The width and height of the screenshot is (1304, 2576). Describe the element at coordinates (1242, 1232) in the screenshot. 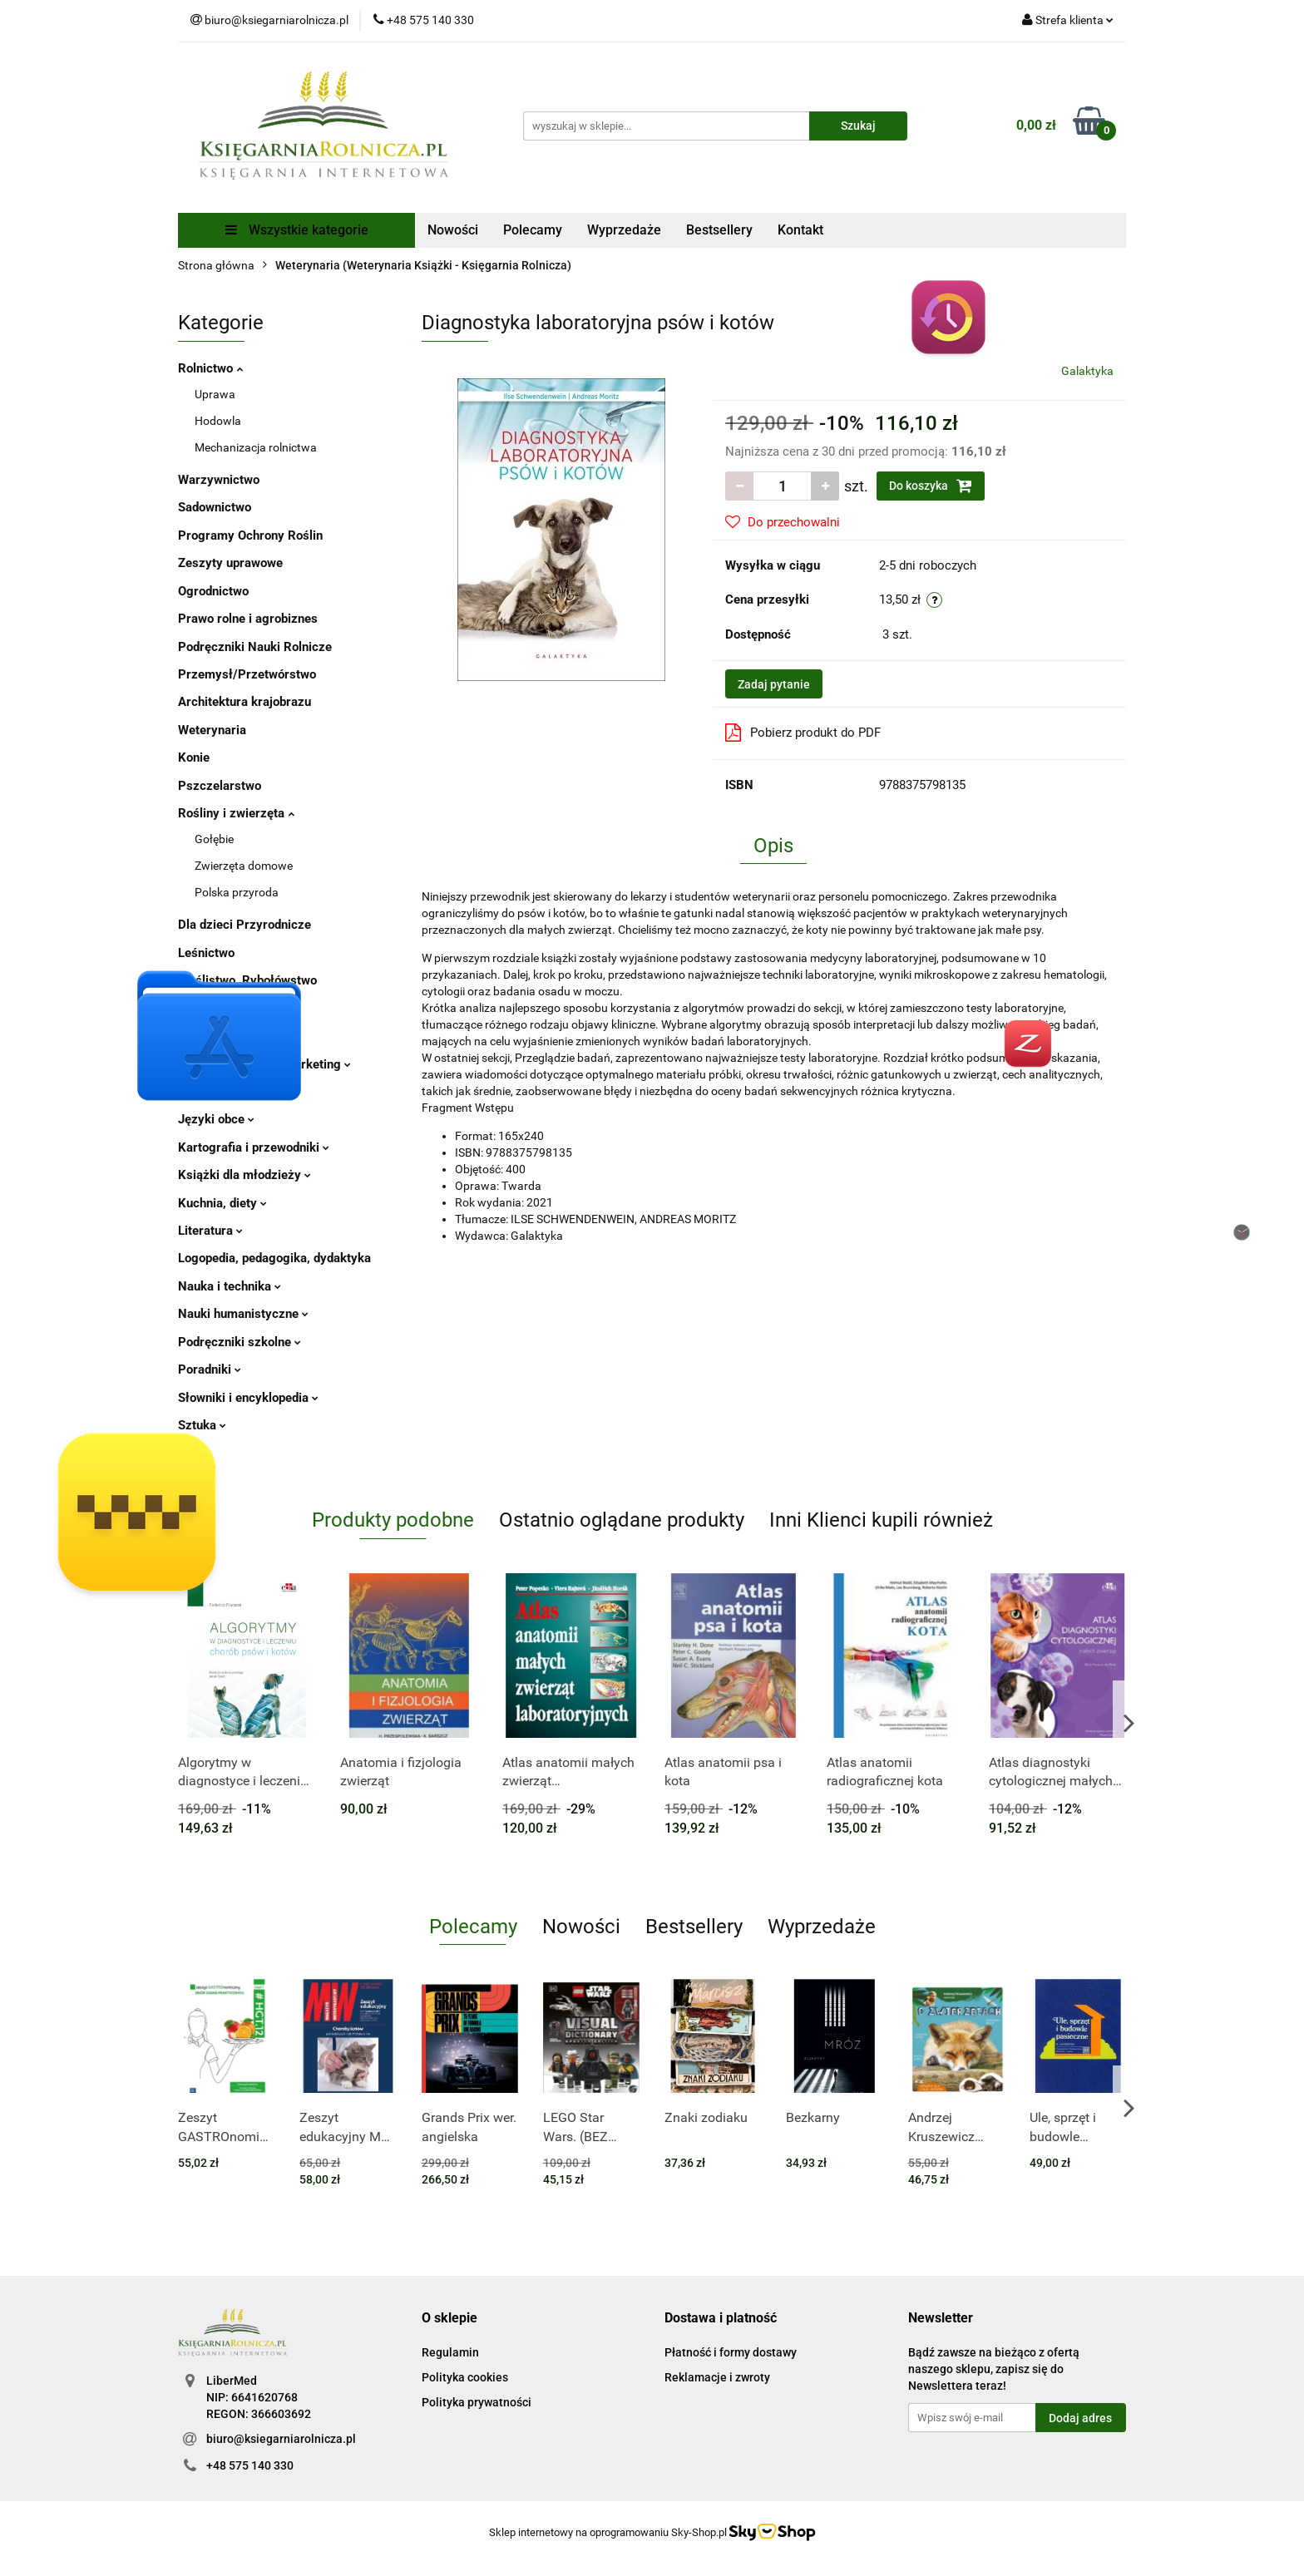

I see `open the clocks app` at that location.